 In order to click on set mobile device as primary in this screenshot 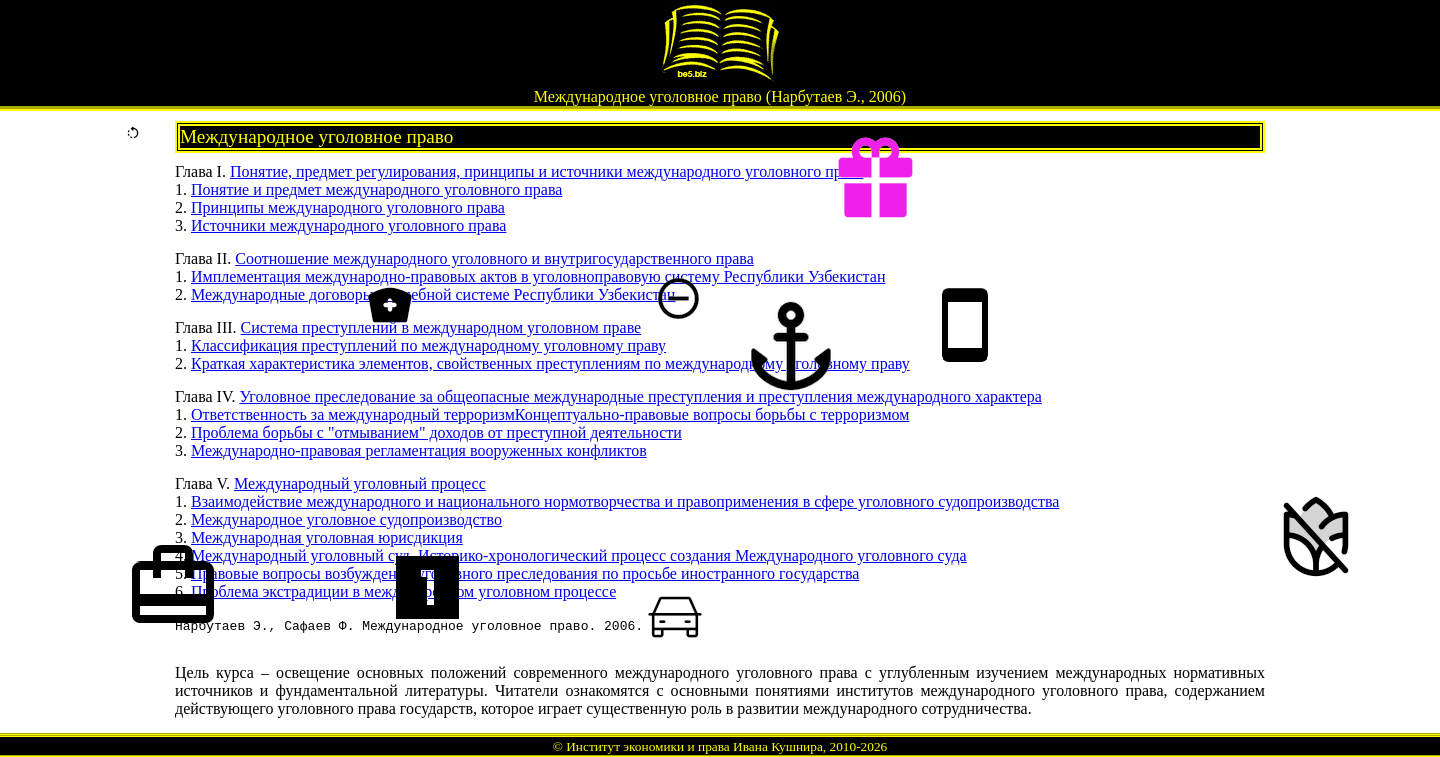, I will do `click(965, 325)`.